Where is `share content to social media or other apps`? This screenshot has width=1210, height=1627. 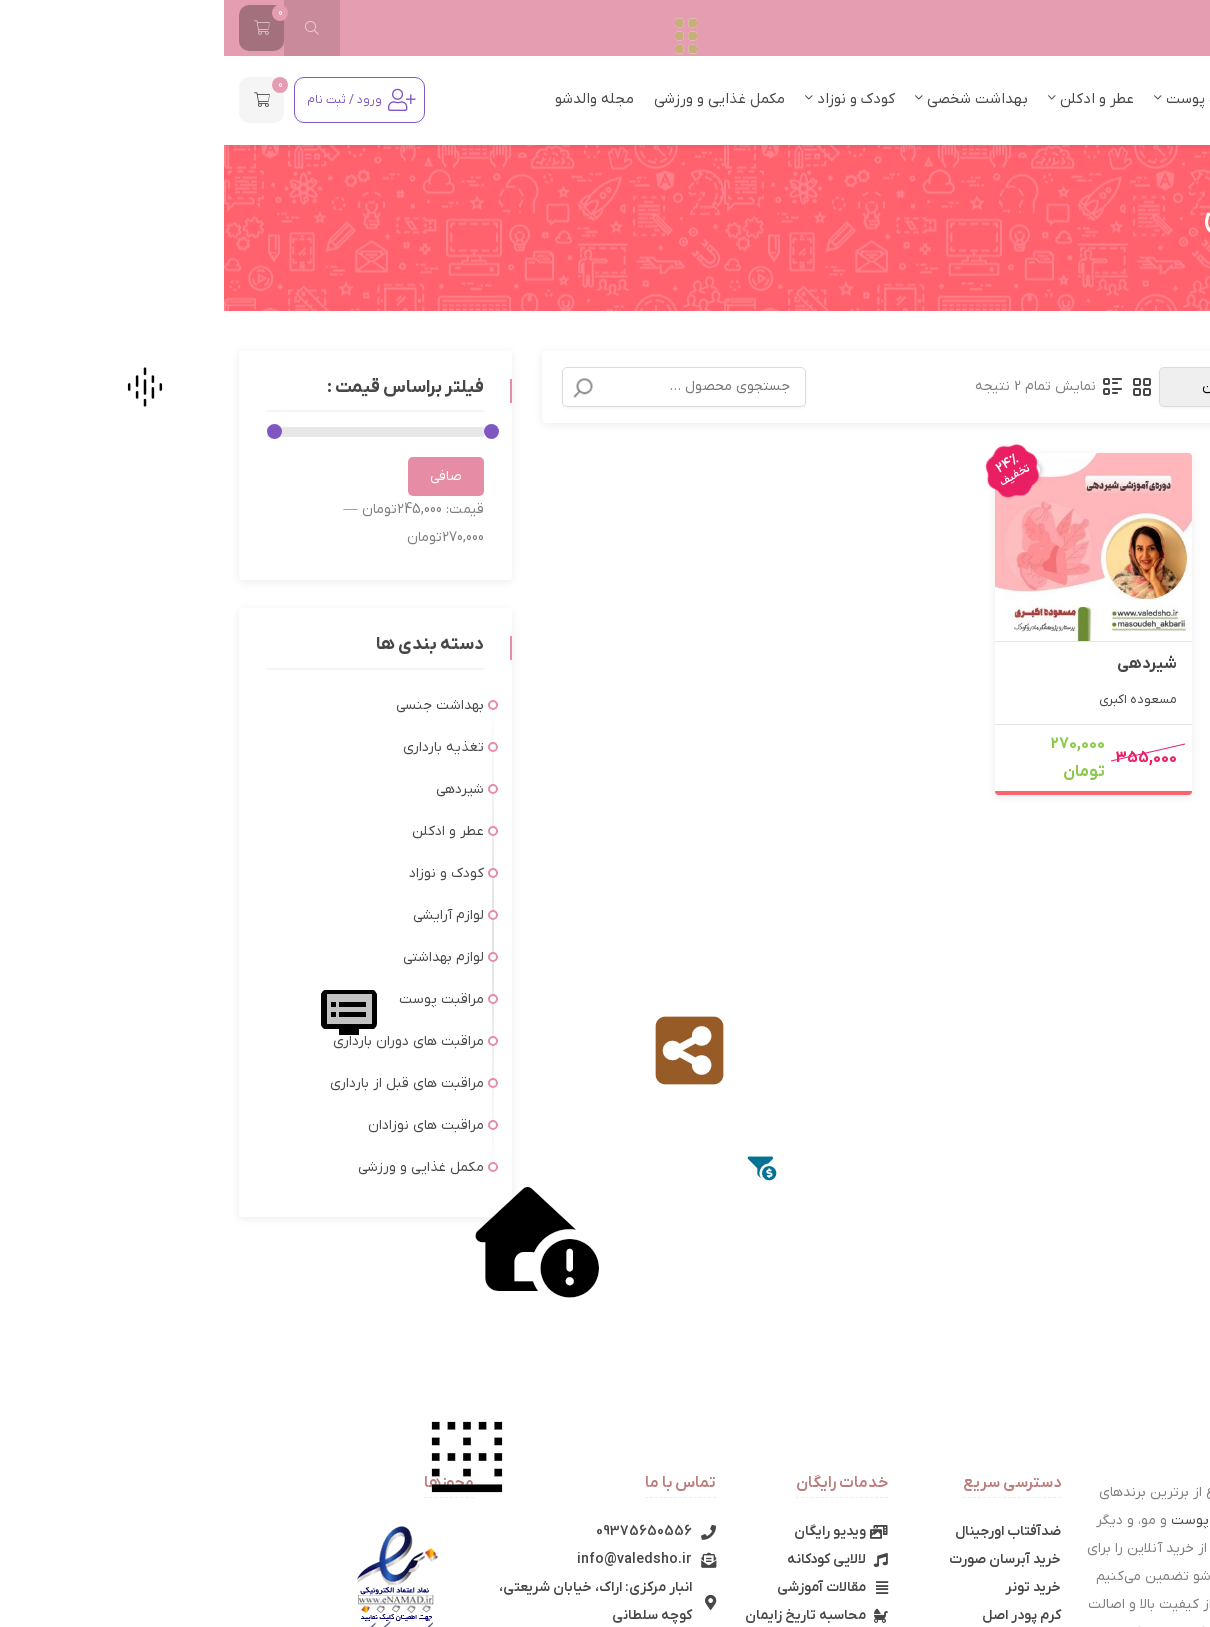 share content to social media or other apps is located at coordinates (689, 1050).